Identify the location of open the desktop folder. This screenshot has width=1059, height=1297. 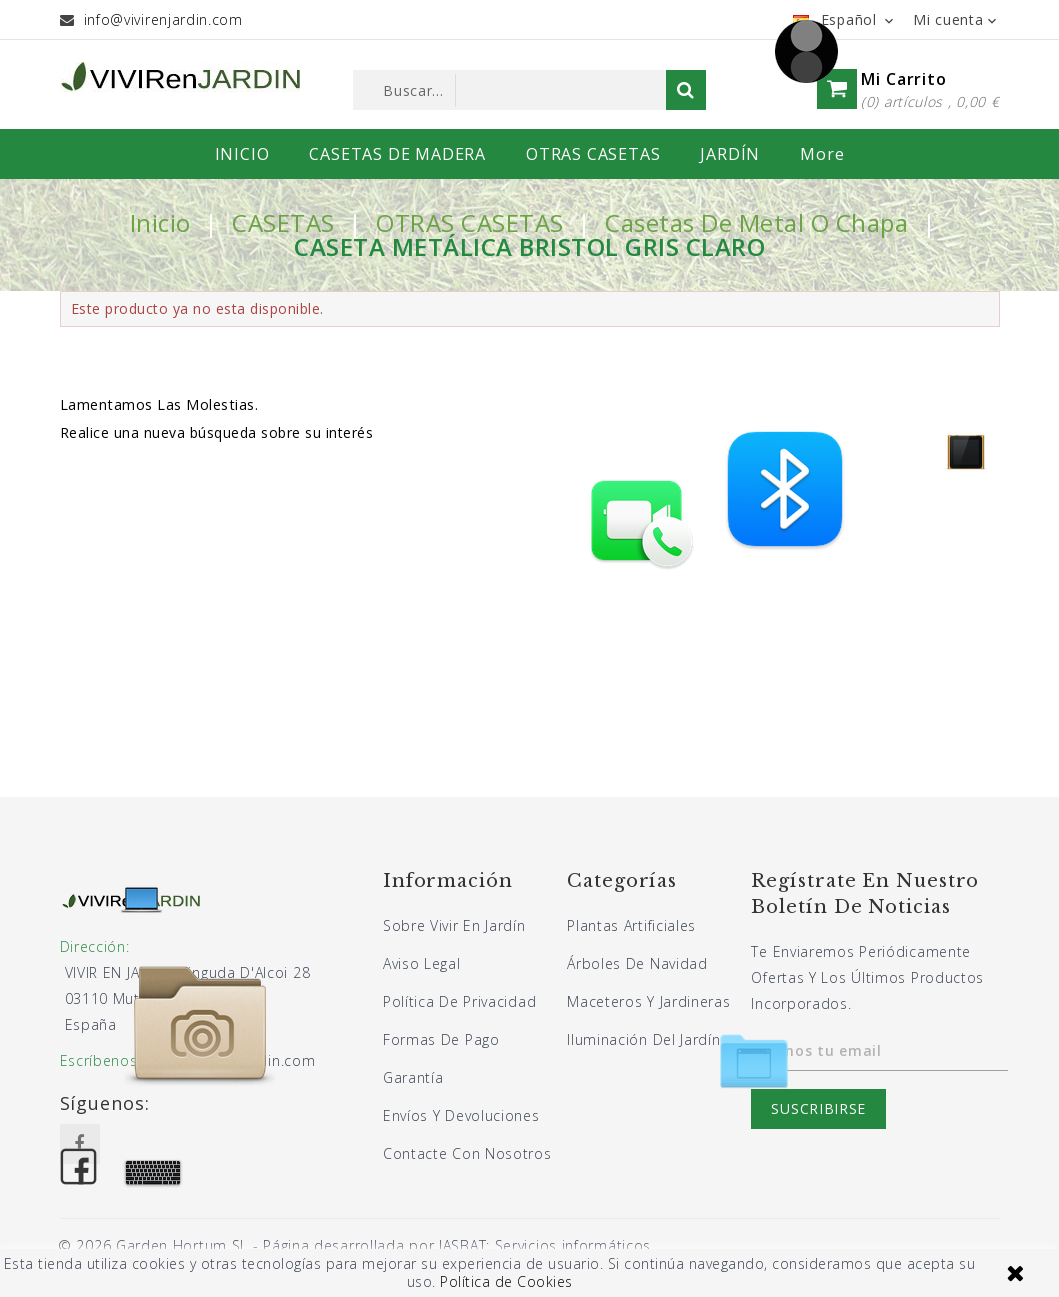
(754, 1061).